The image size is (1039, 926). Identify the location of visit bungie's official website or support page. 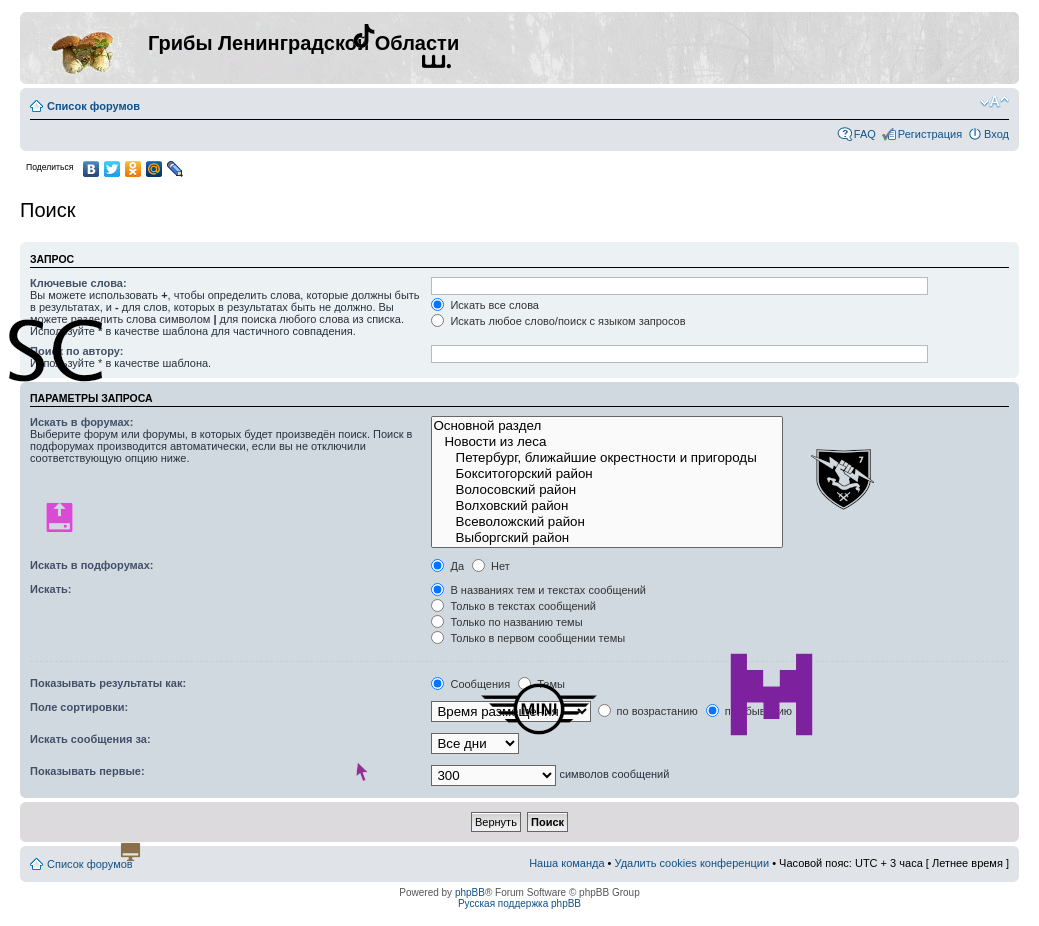
(842, 479).